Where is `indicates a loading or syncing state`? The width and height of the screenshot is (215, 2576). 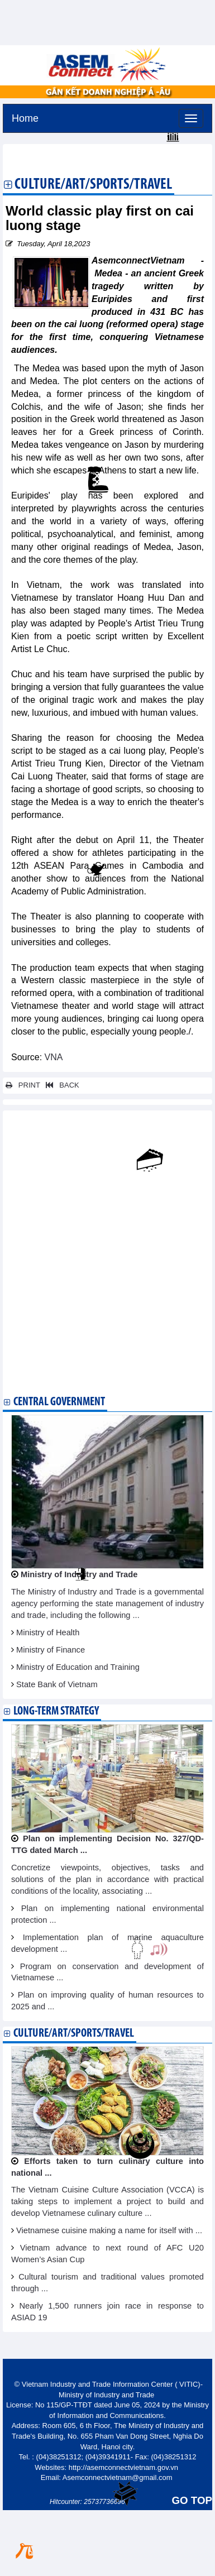
indicates a loading or syncing state is located at coordinates (140, 2146).